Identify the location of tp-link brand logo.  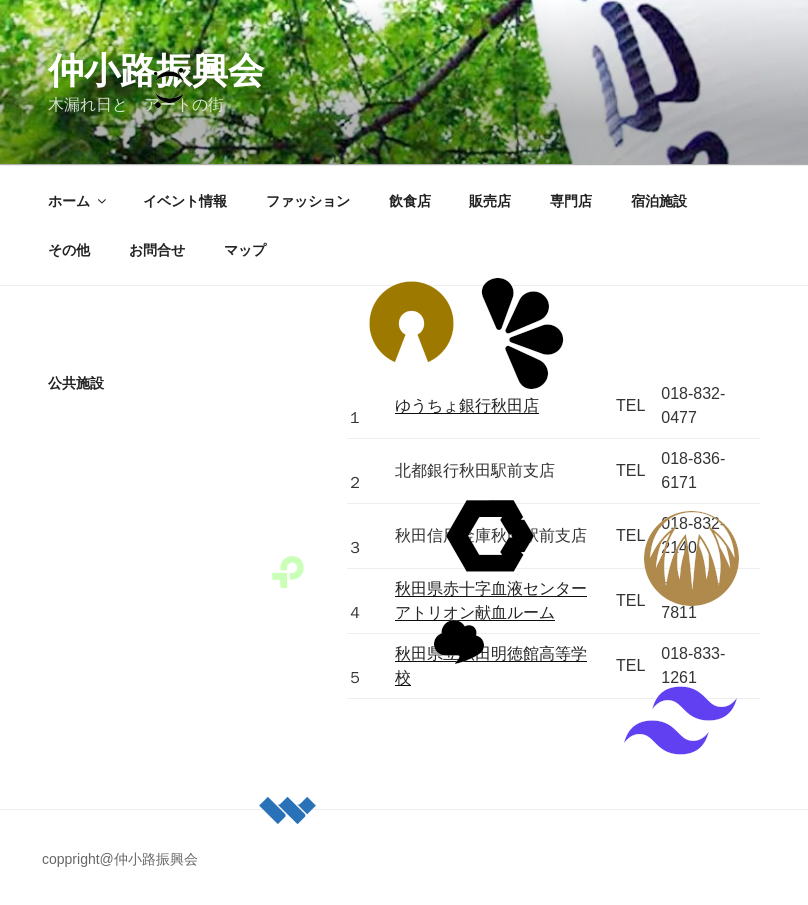
(288, 572).